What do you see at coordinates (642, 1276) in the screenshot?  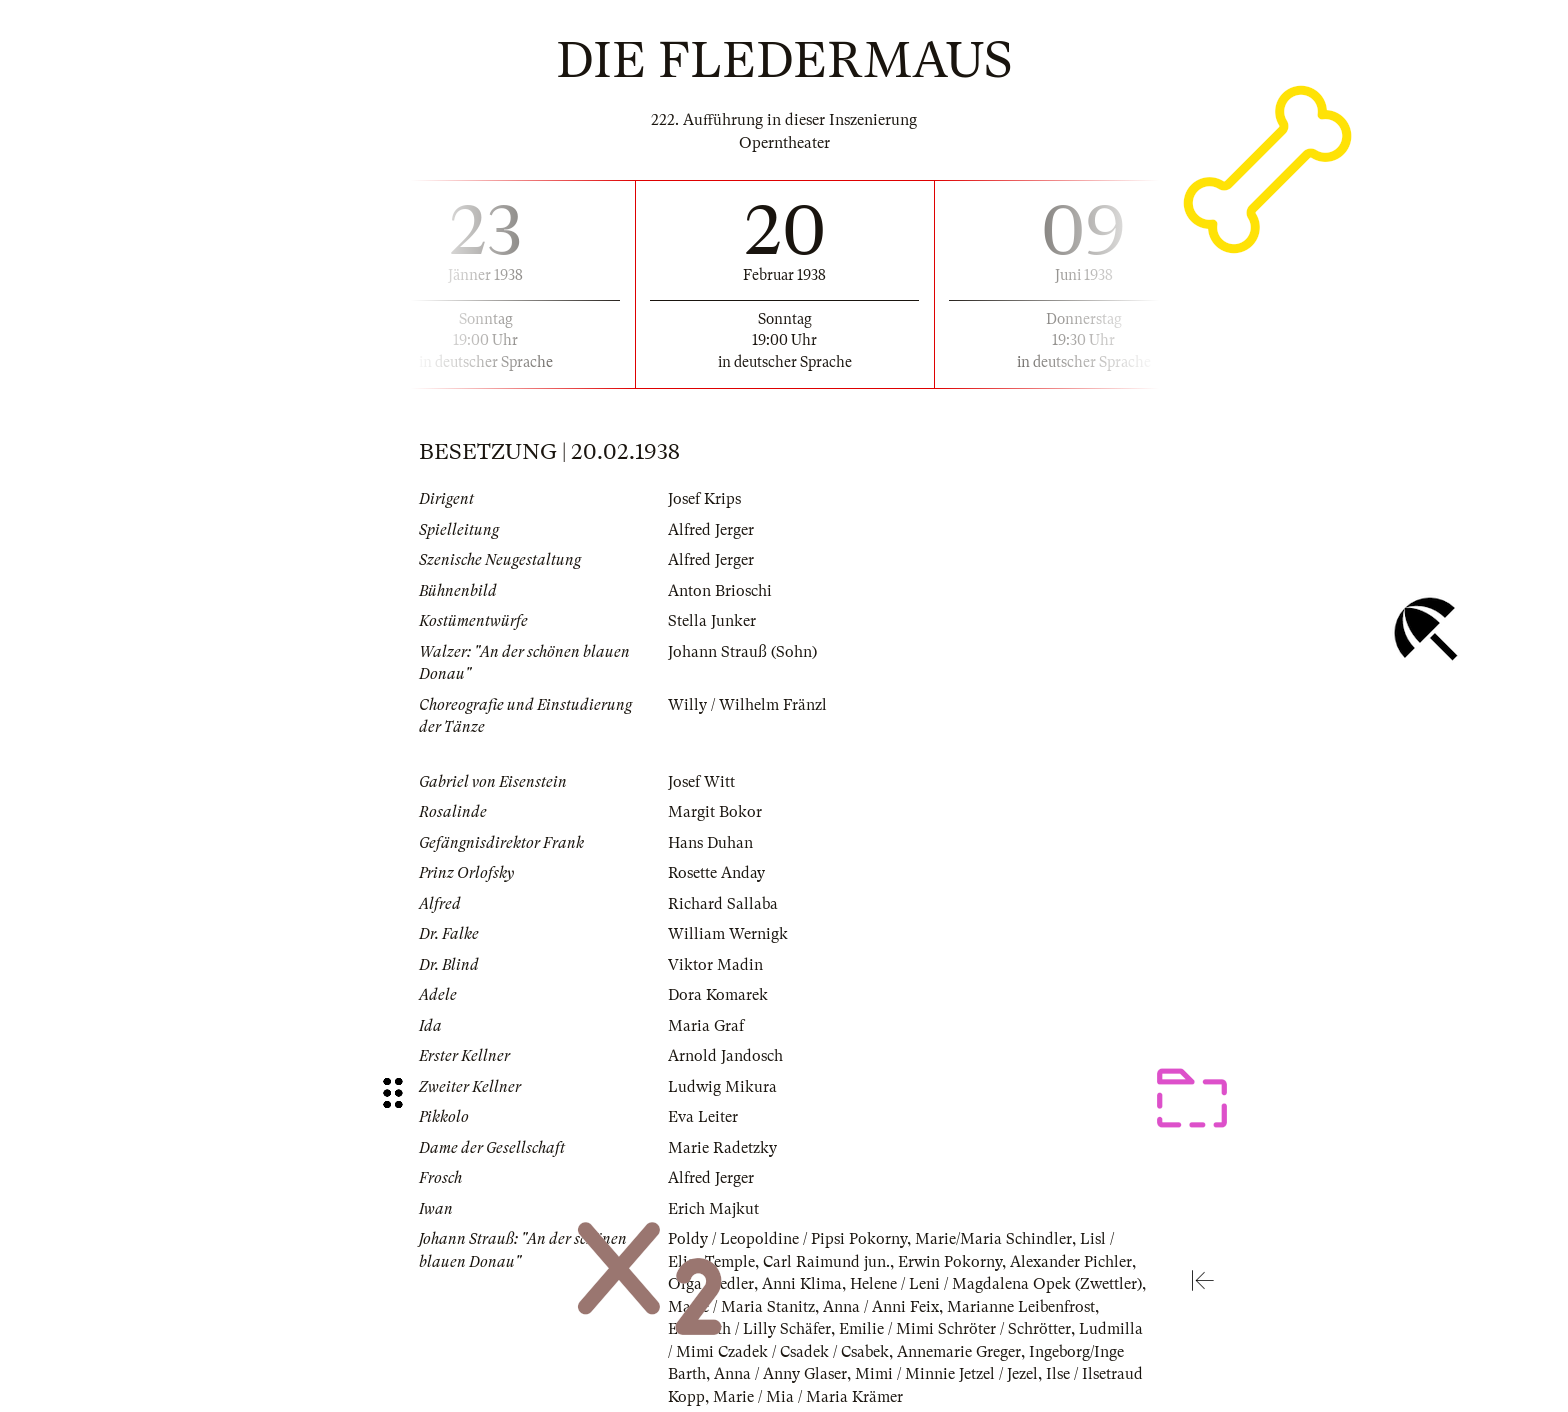 I see `format text as subscript` at bounding box center [642, 1276].